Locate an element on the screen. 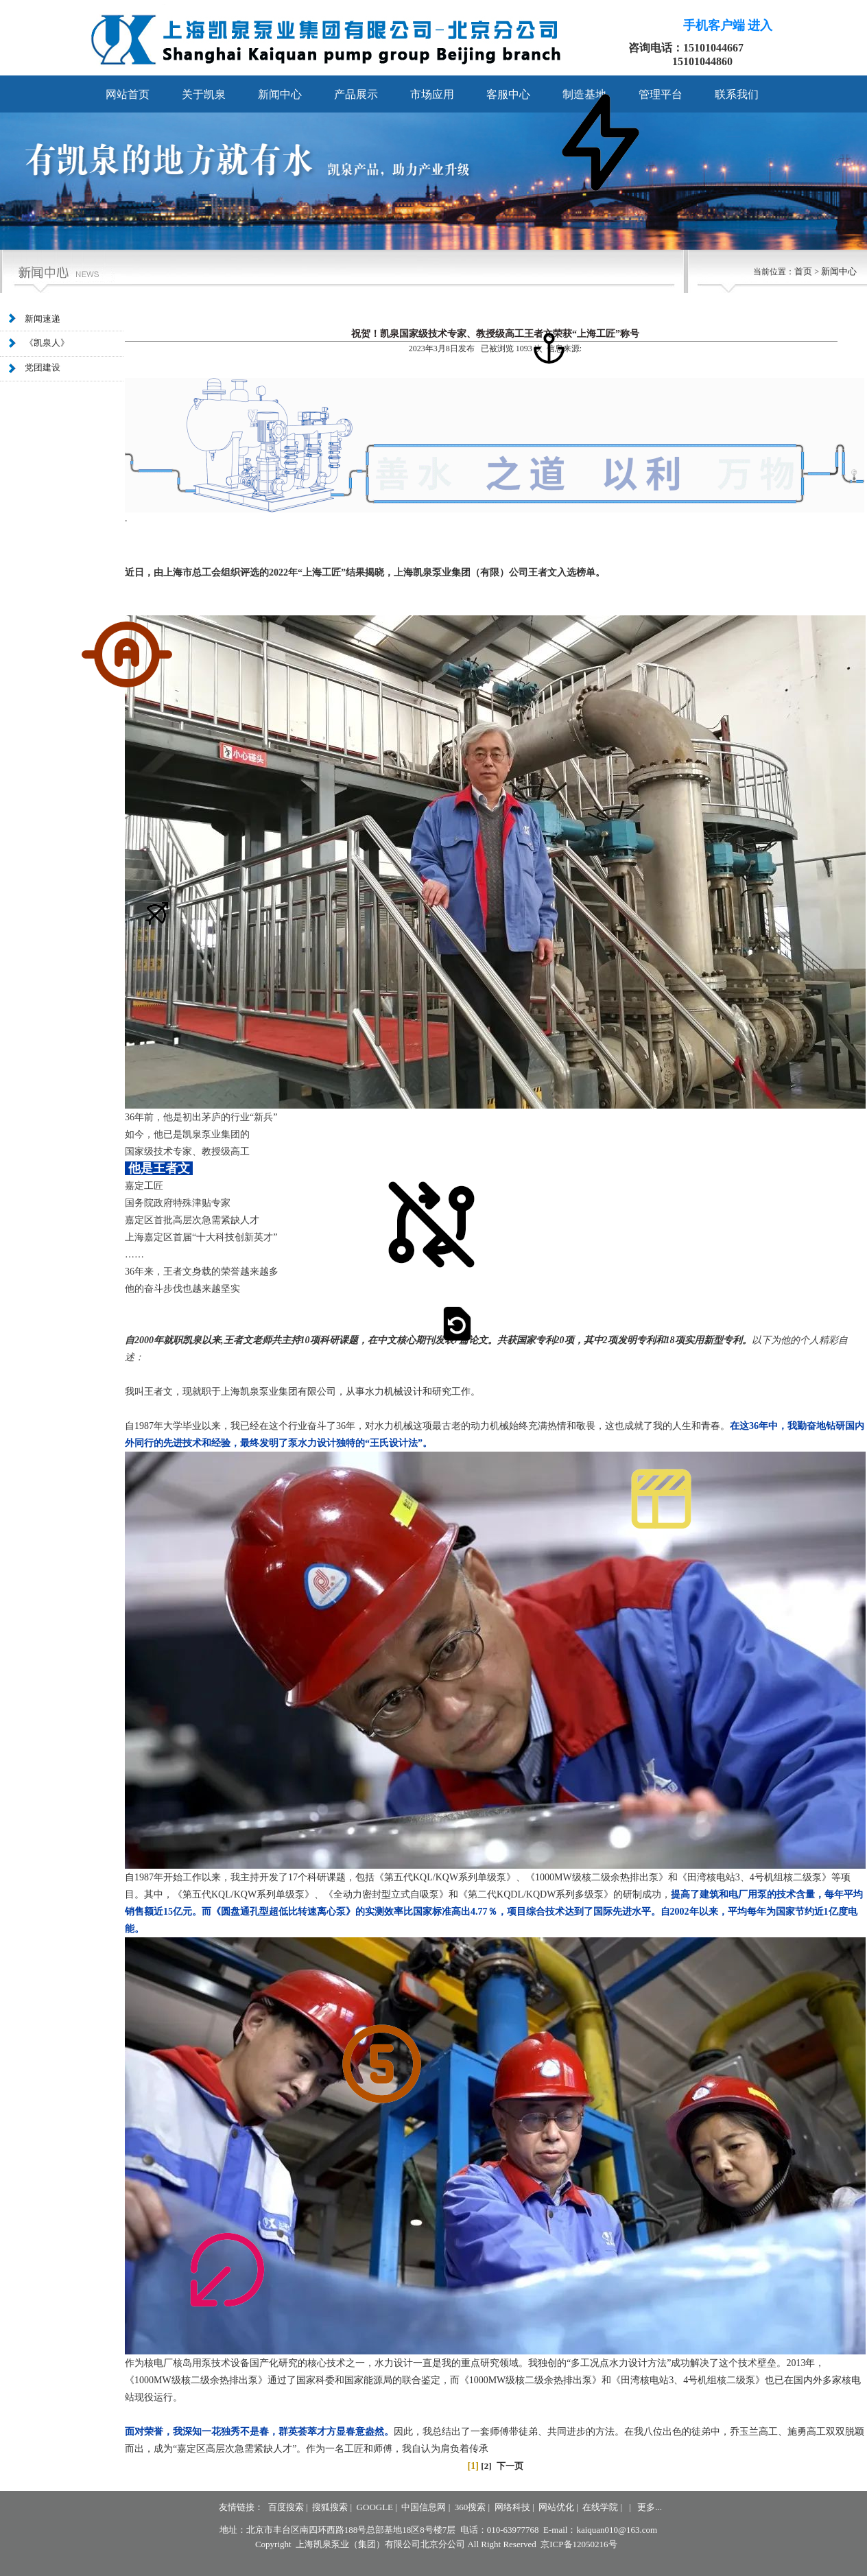 This screenshot has width=867, height=2576. quick actions or shortcuts is located at coordinates (600, 142).